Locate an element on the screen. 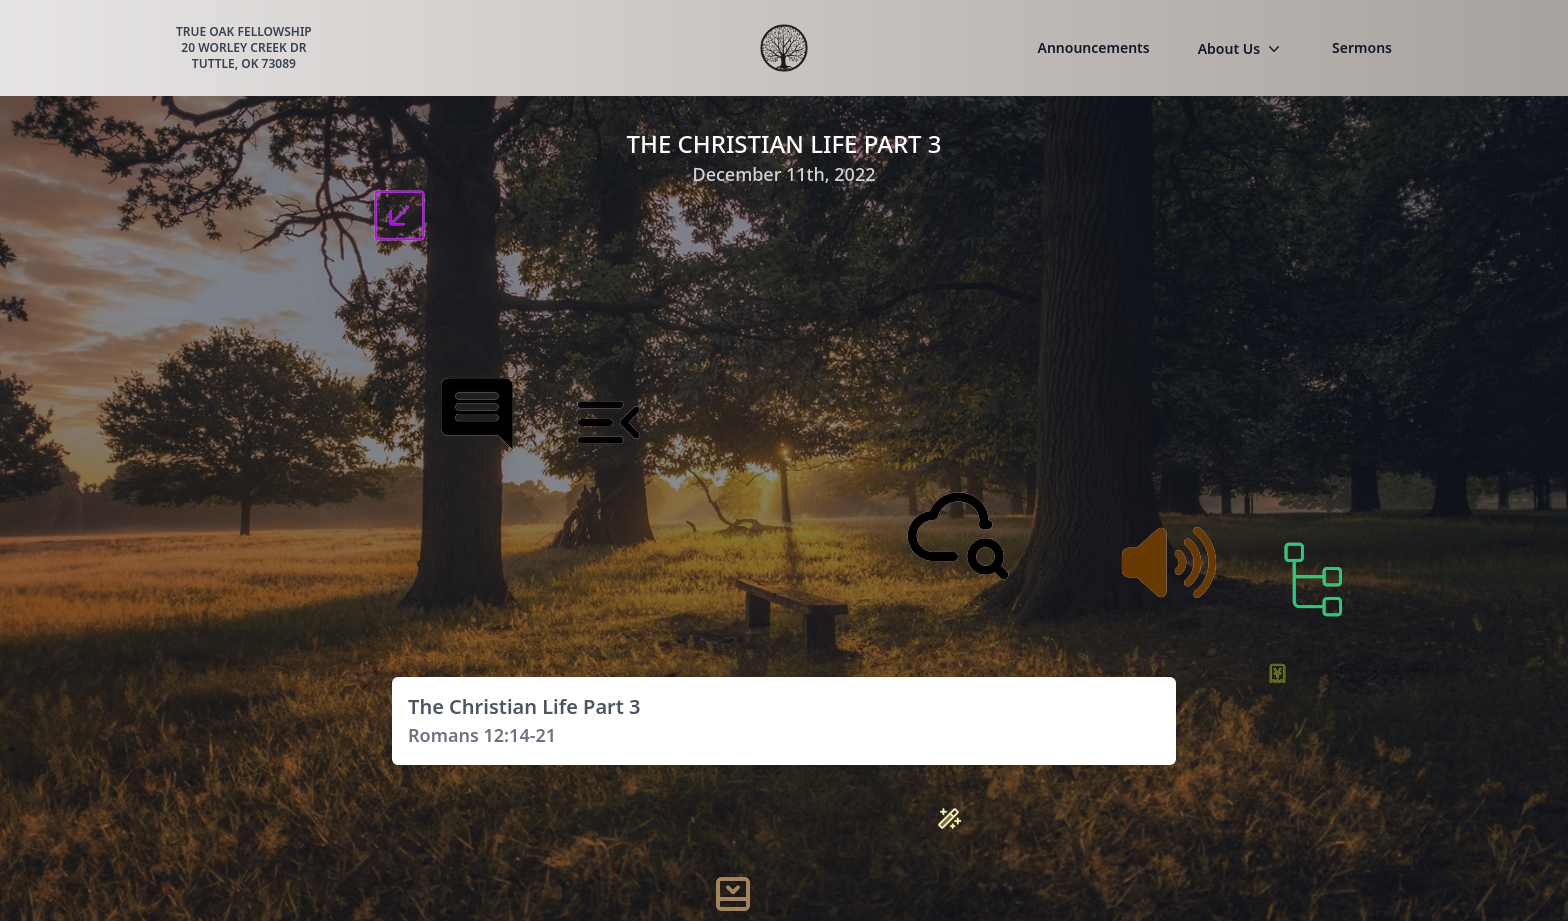 This screenshot has height=921, width=1568. add a comment to this item is located at coordinates (477, 414).